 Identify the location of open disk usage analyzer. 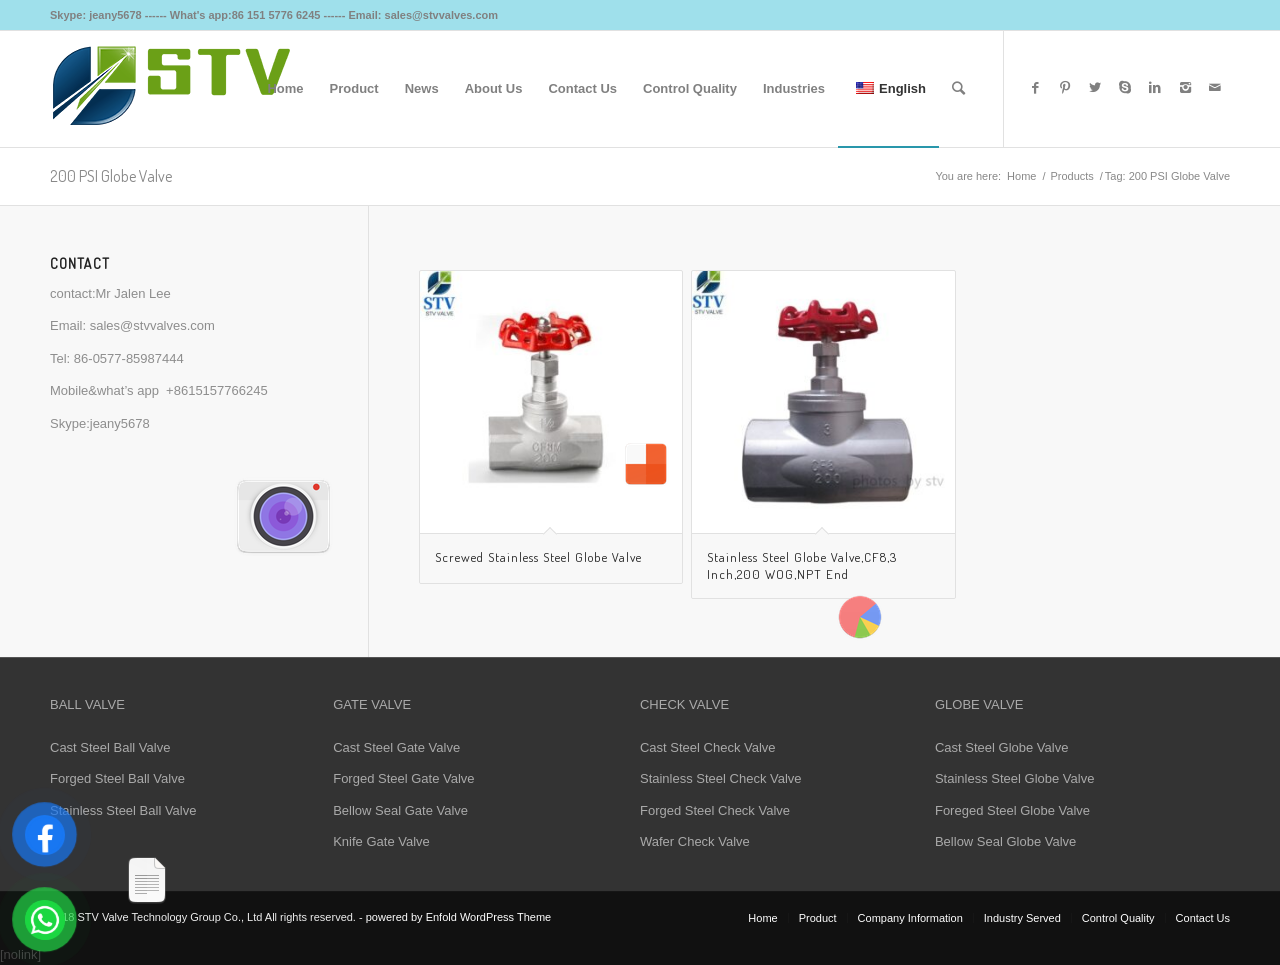
(860, 617).